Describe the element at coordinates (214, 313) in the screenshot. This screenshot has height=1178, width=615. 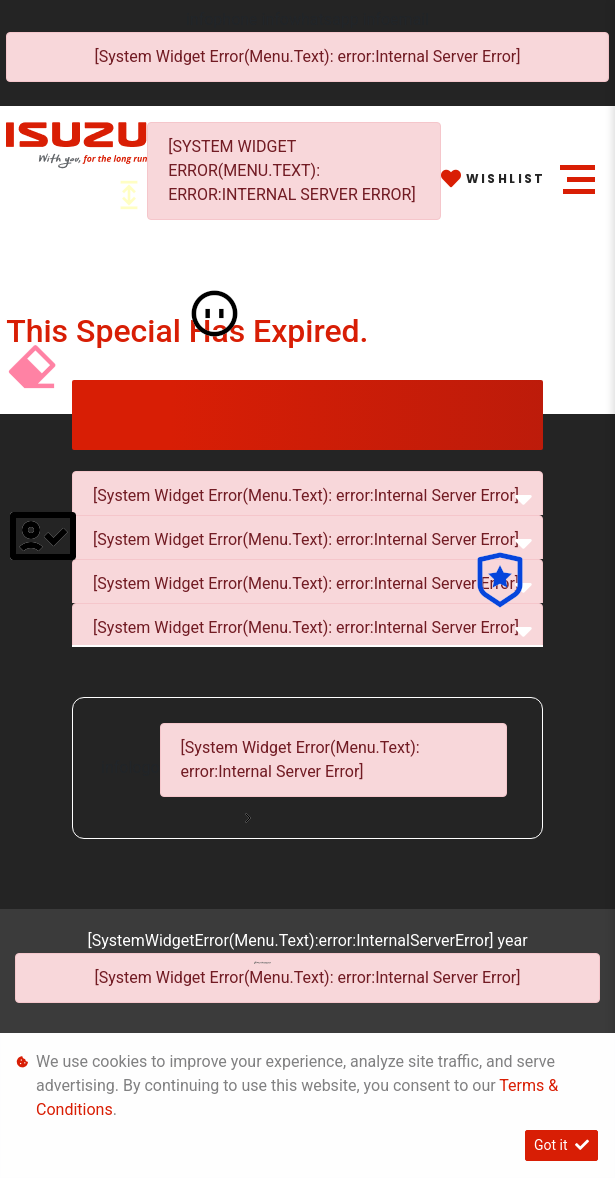
I see `indicates power outlet or electrical socket location` at that location.